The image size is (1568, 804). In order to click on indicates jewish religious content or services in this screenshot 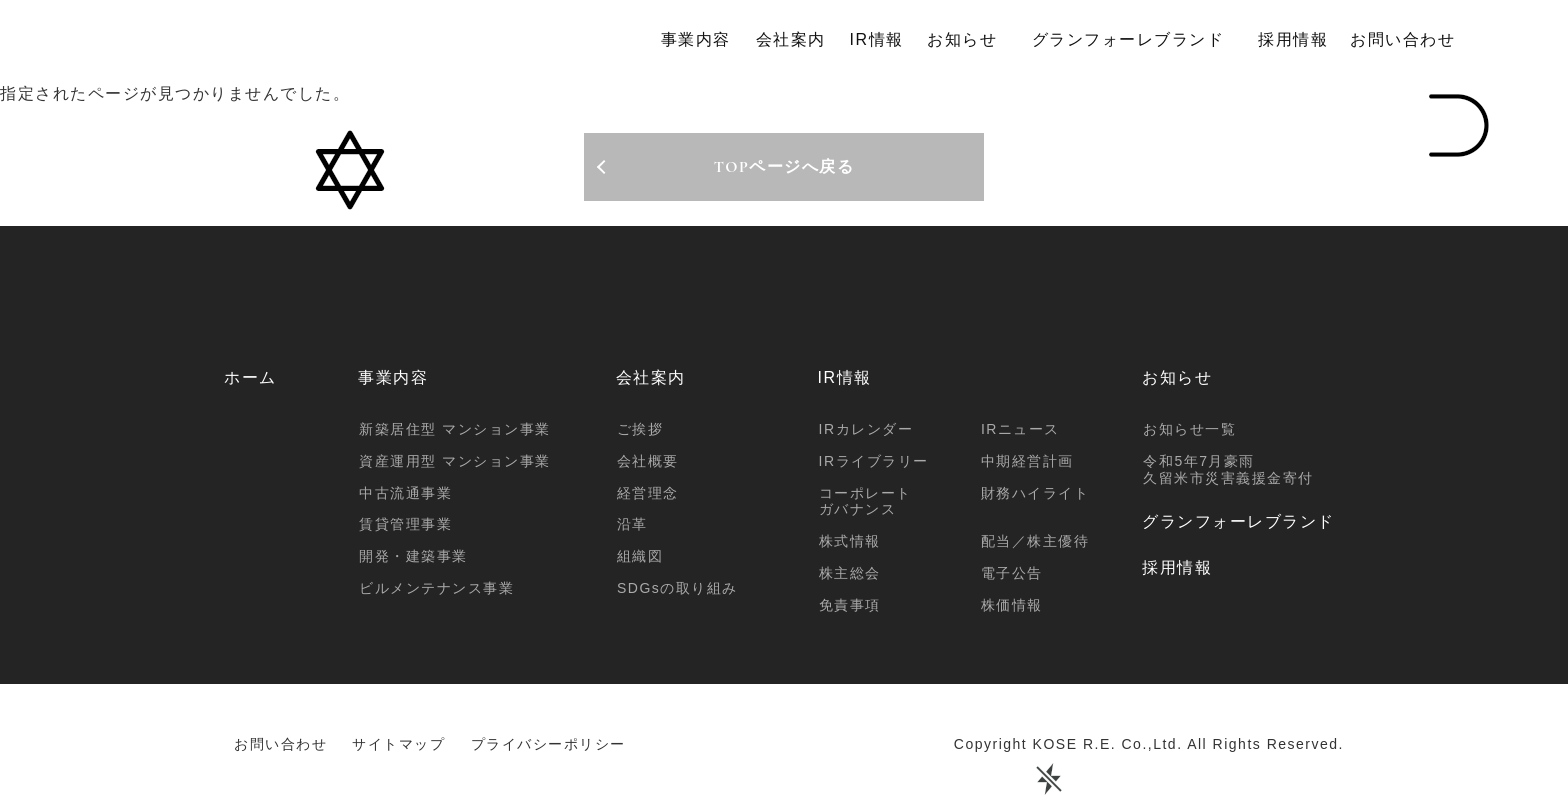, I will do `click(350, 170)`.